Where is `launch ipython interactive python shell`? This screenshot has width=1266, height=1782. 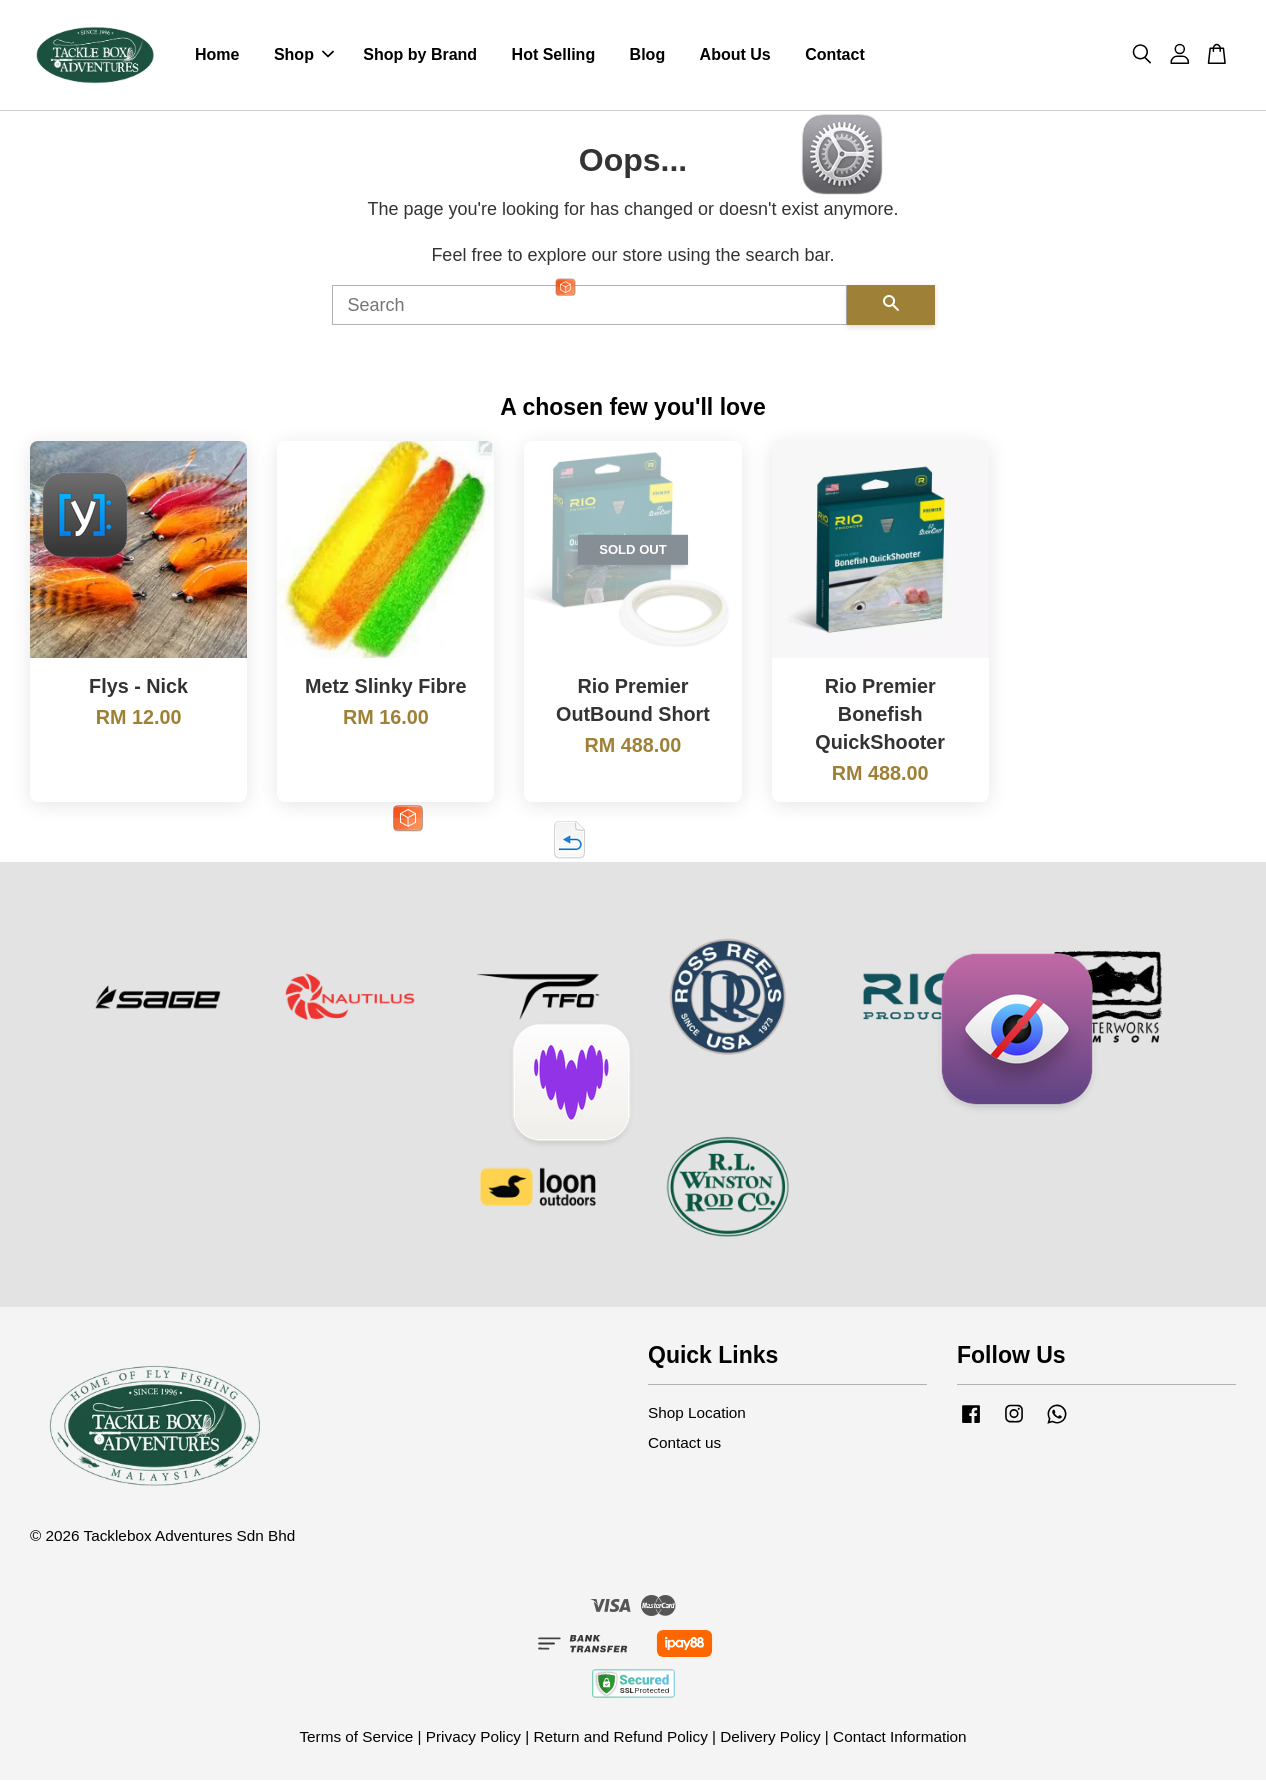
launch ipython interactive python shell is located at coordinates (85, 515).